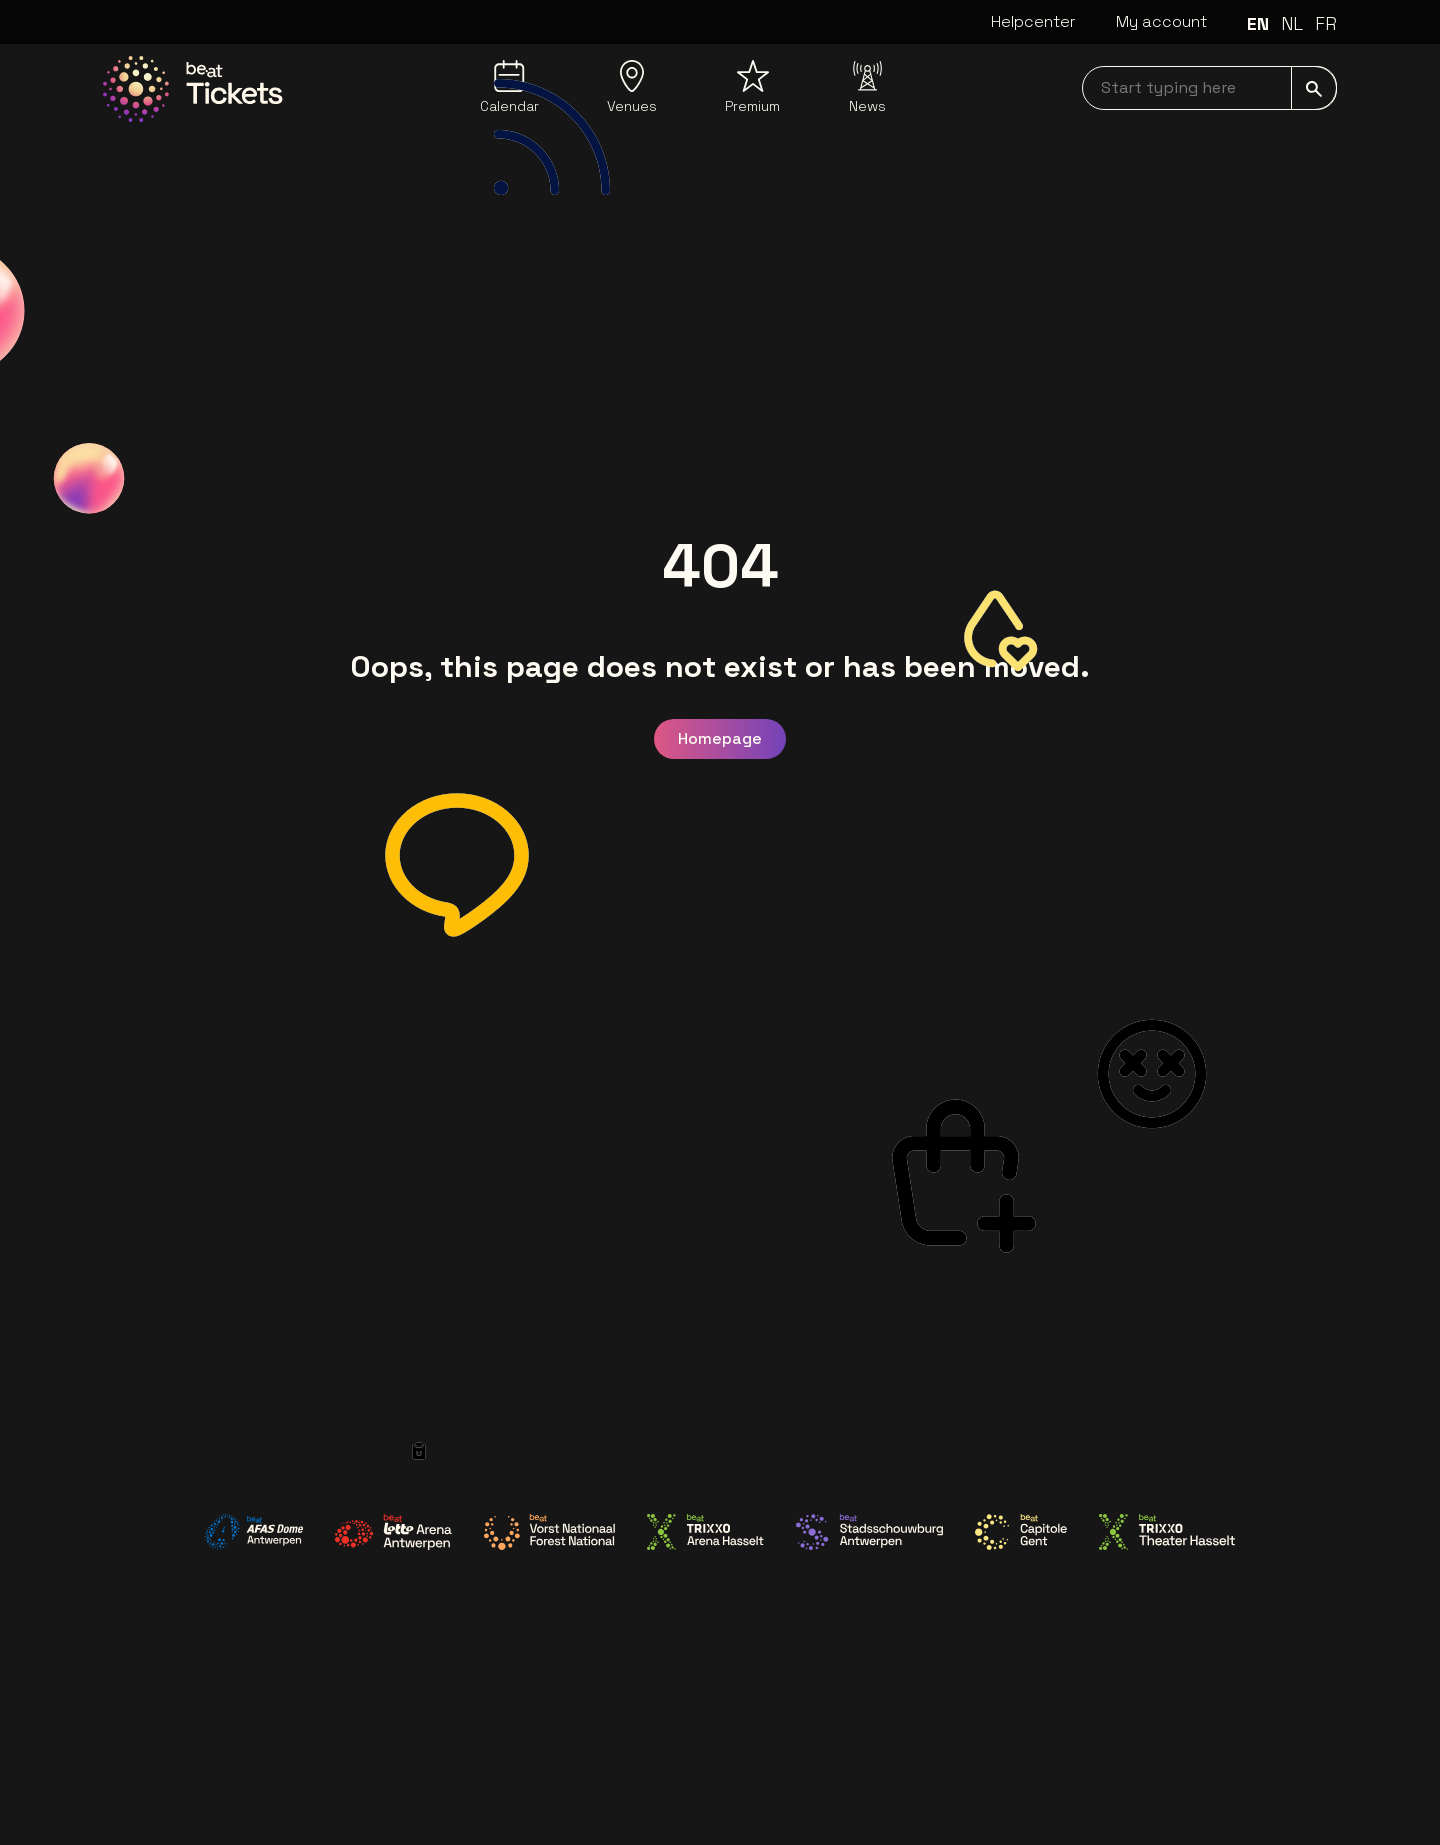 This screenshot has height=1845, width=1440. What do you see at coordinates (419, 1451) in the screenshot?
I see `view positive feedback or reviews` at bounding box center [419, 1451].